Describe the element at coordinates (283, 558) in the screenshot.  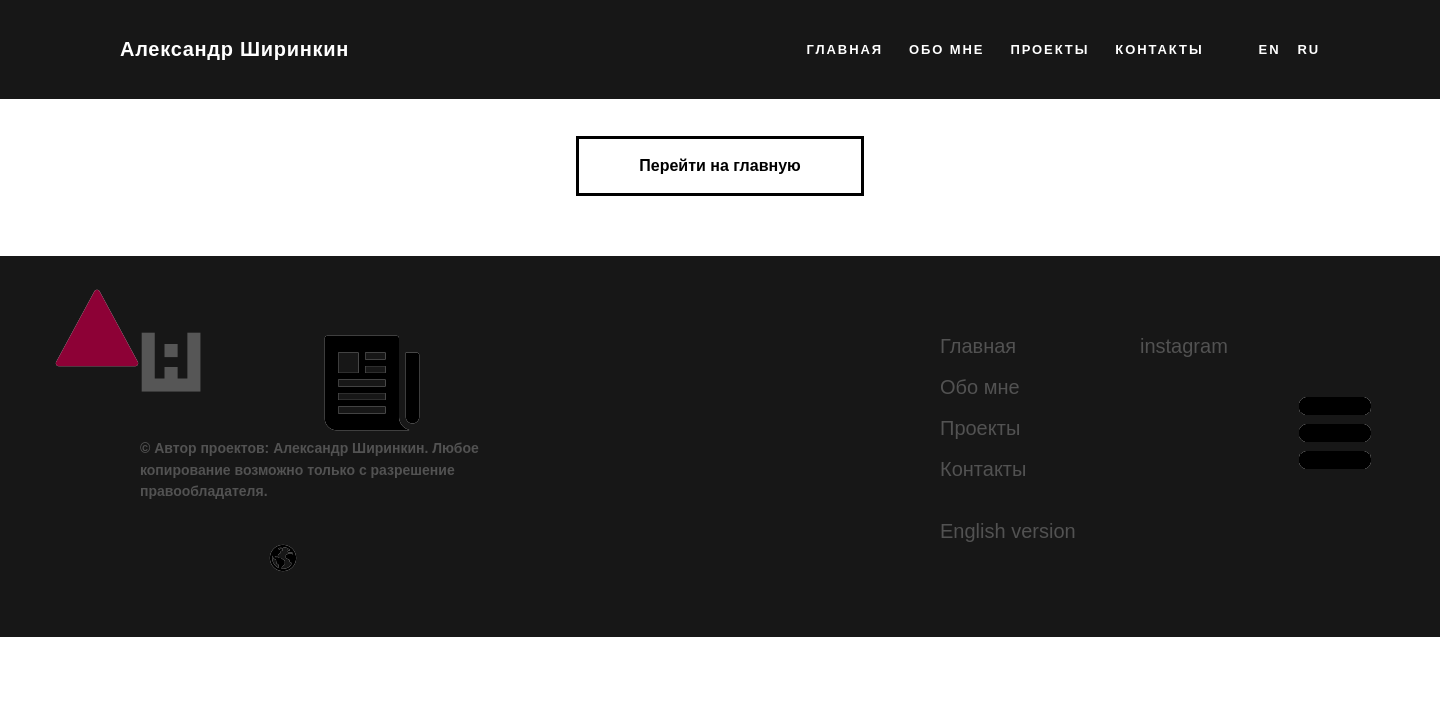
I see `switch to global or worldwide view` at that location.